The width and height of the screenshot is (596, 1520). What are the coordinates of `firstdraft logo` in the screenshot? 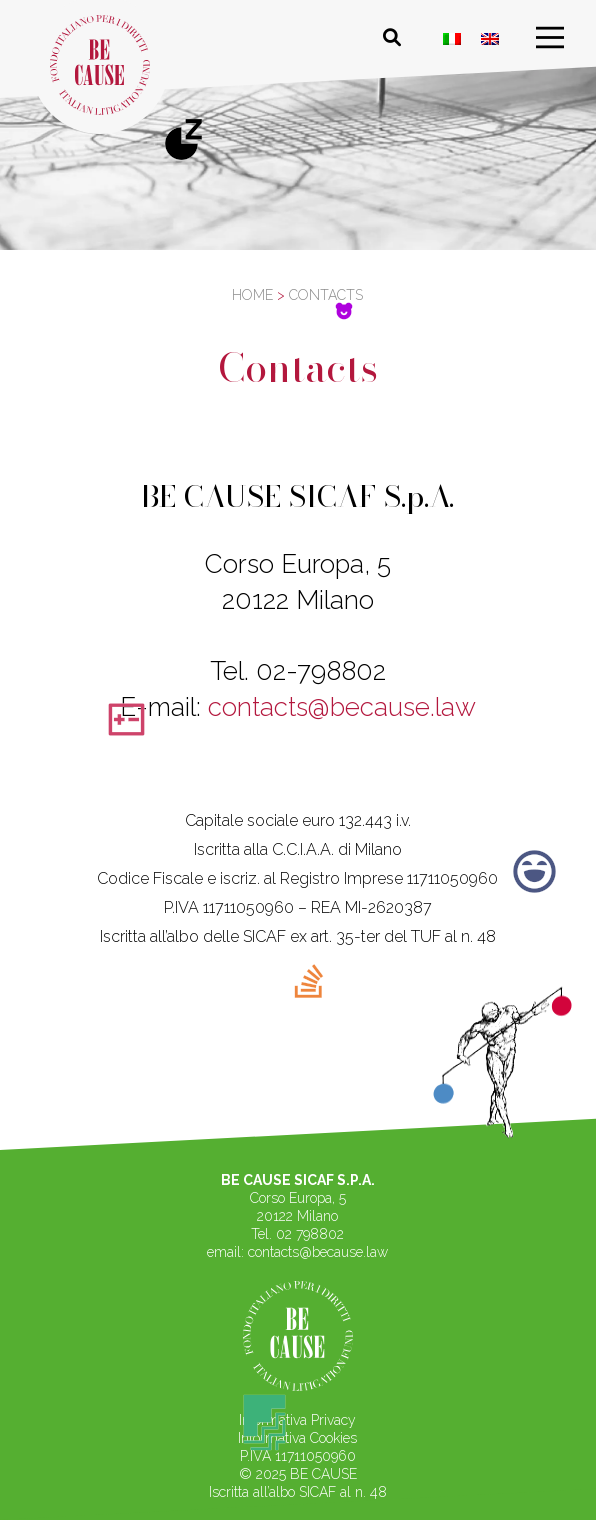 It's located at (264, 1422).